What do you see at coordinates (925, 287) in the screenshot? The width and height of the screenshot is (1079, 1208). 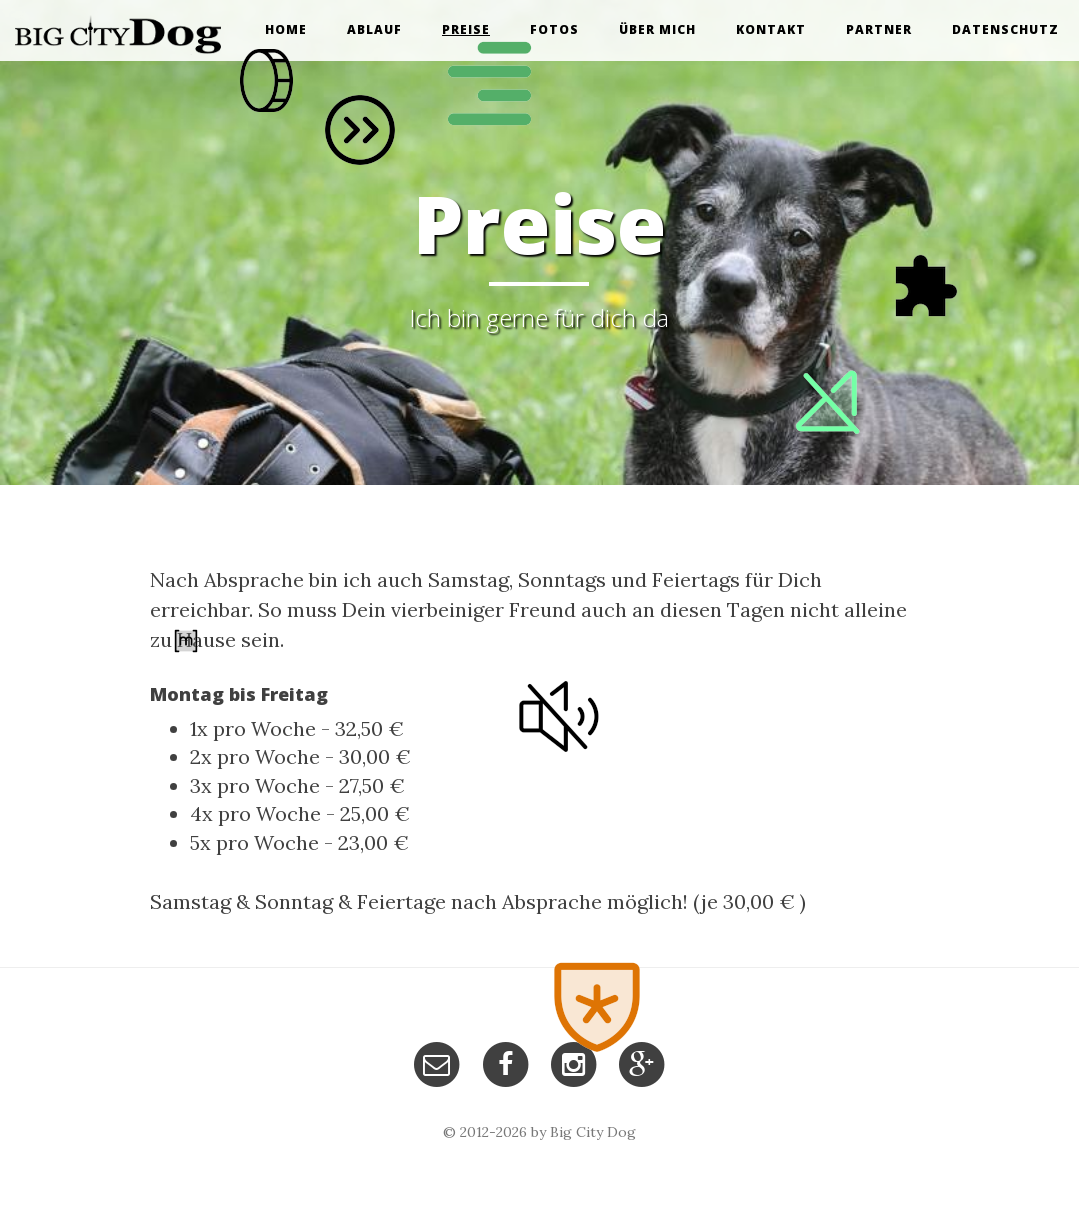 I see `manage browser extensions` at bounding box center [925, 287].